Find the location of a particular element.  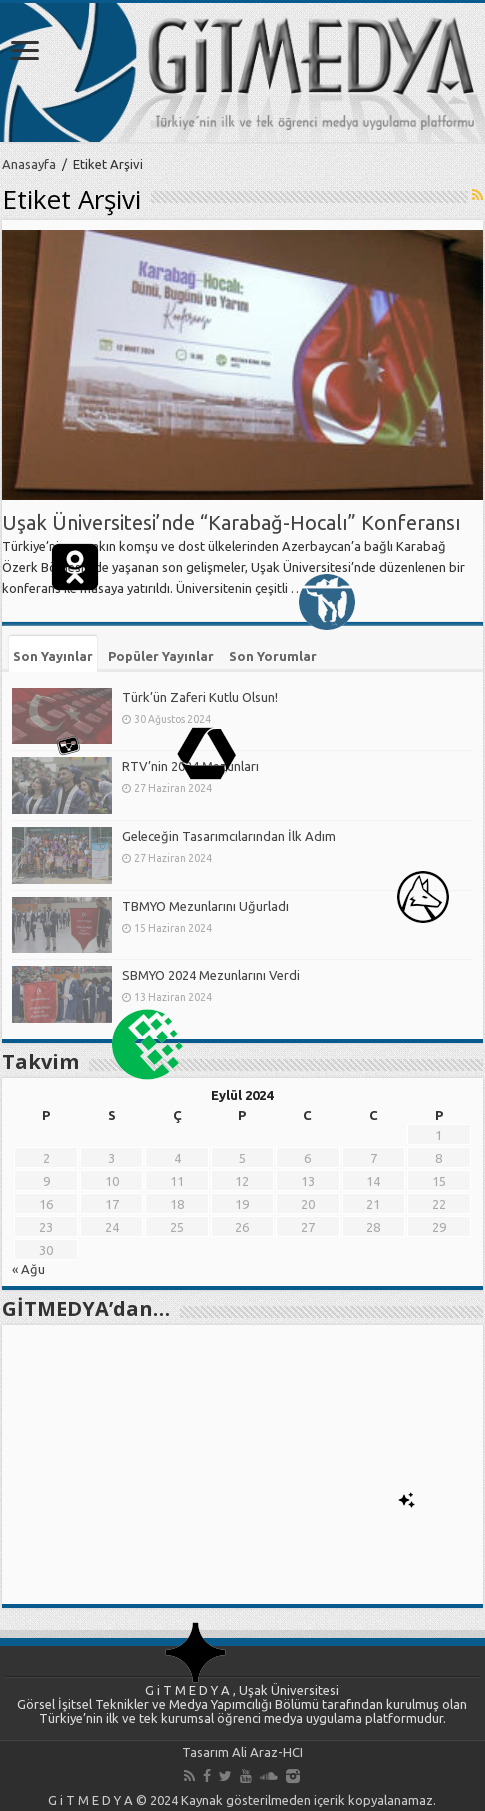

indicates AI-generated or enhanced content is located at coordinates (407, 1500).